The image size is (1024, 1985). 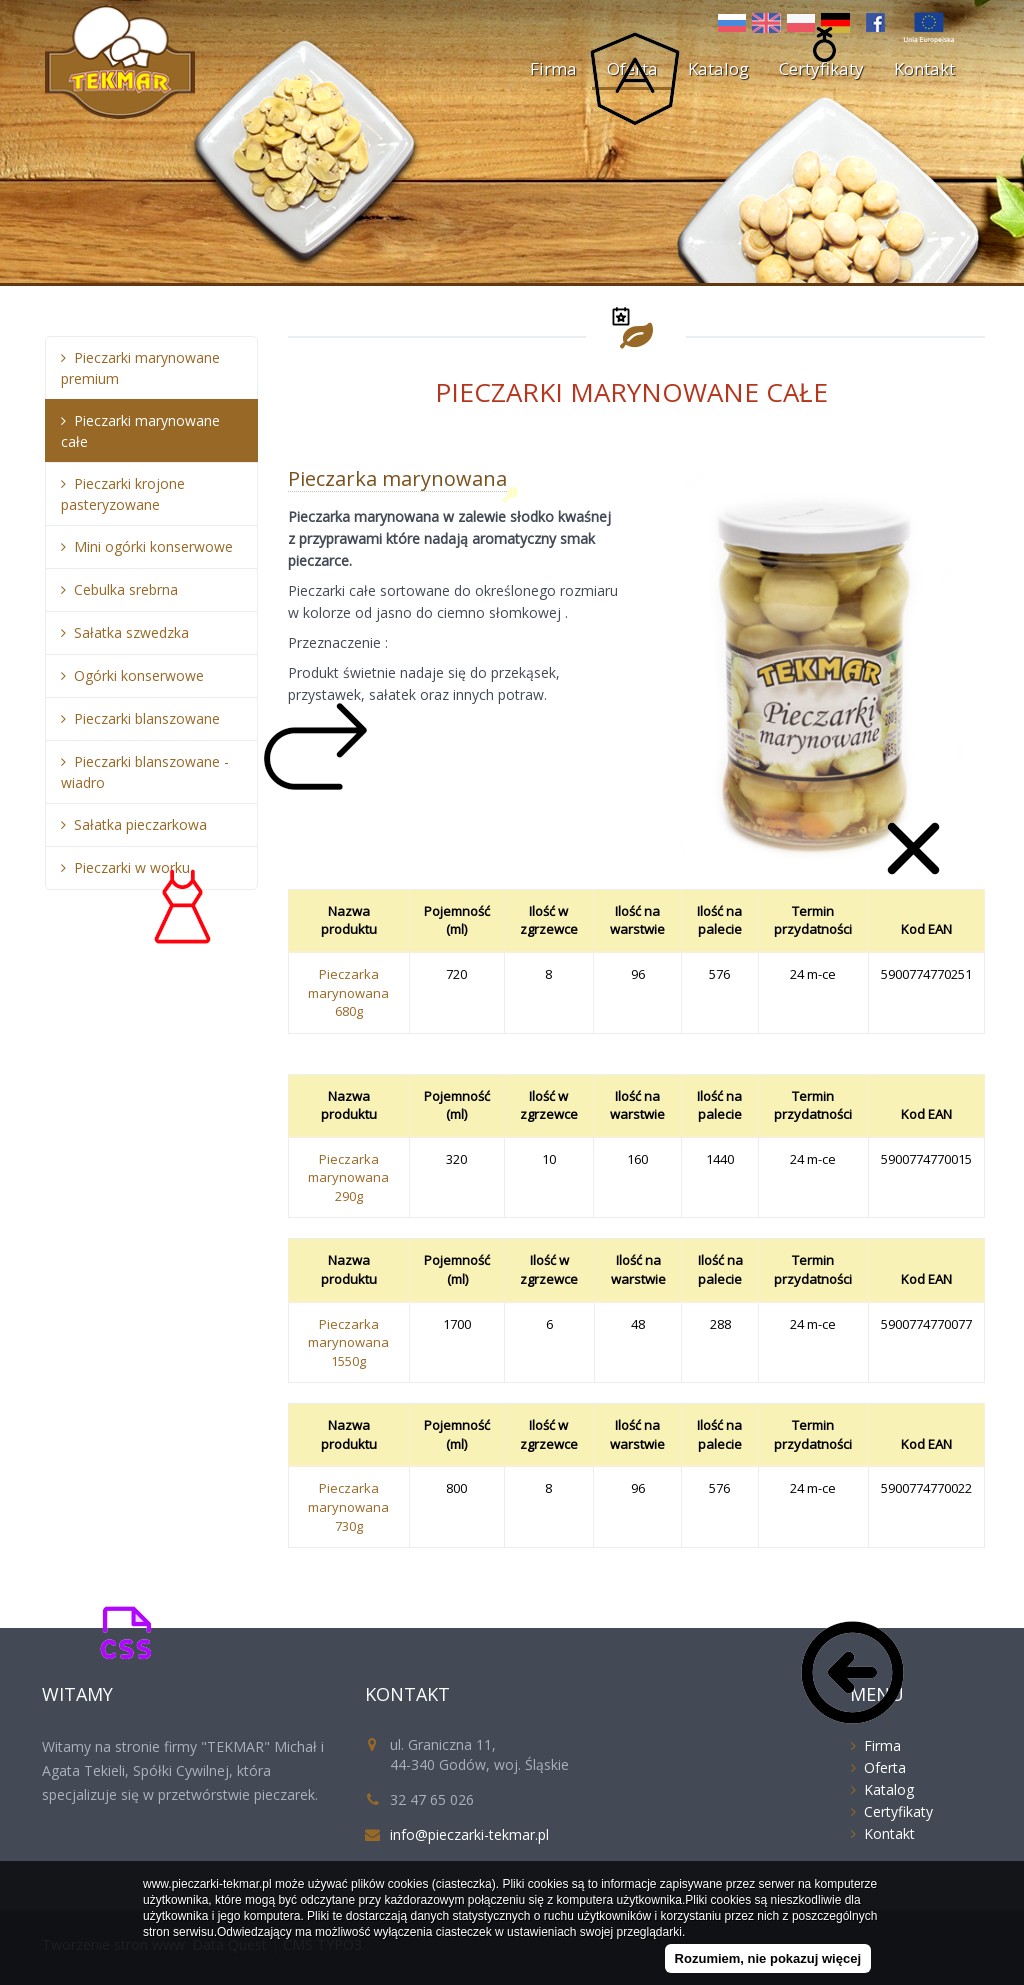 I want to click on indicates nonbinary gender identity option, so click(x=824, y=44).